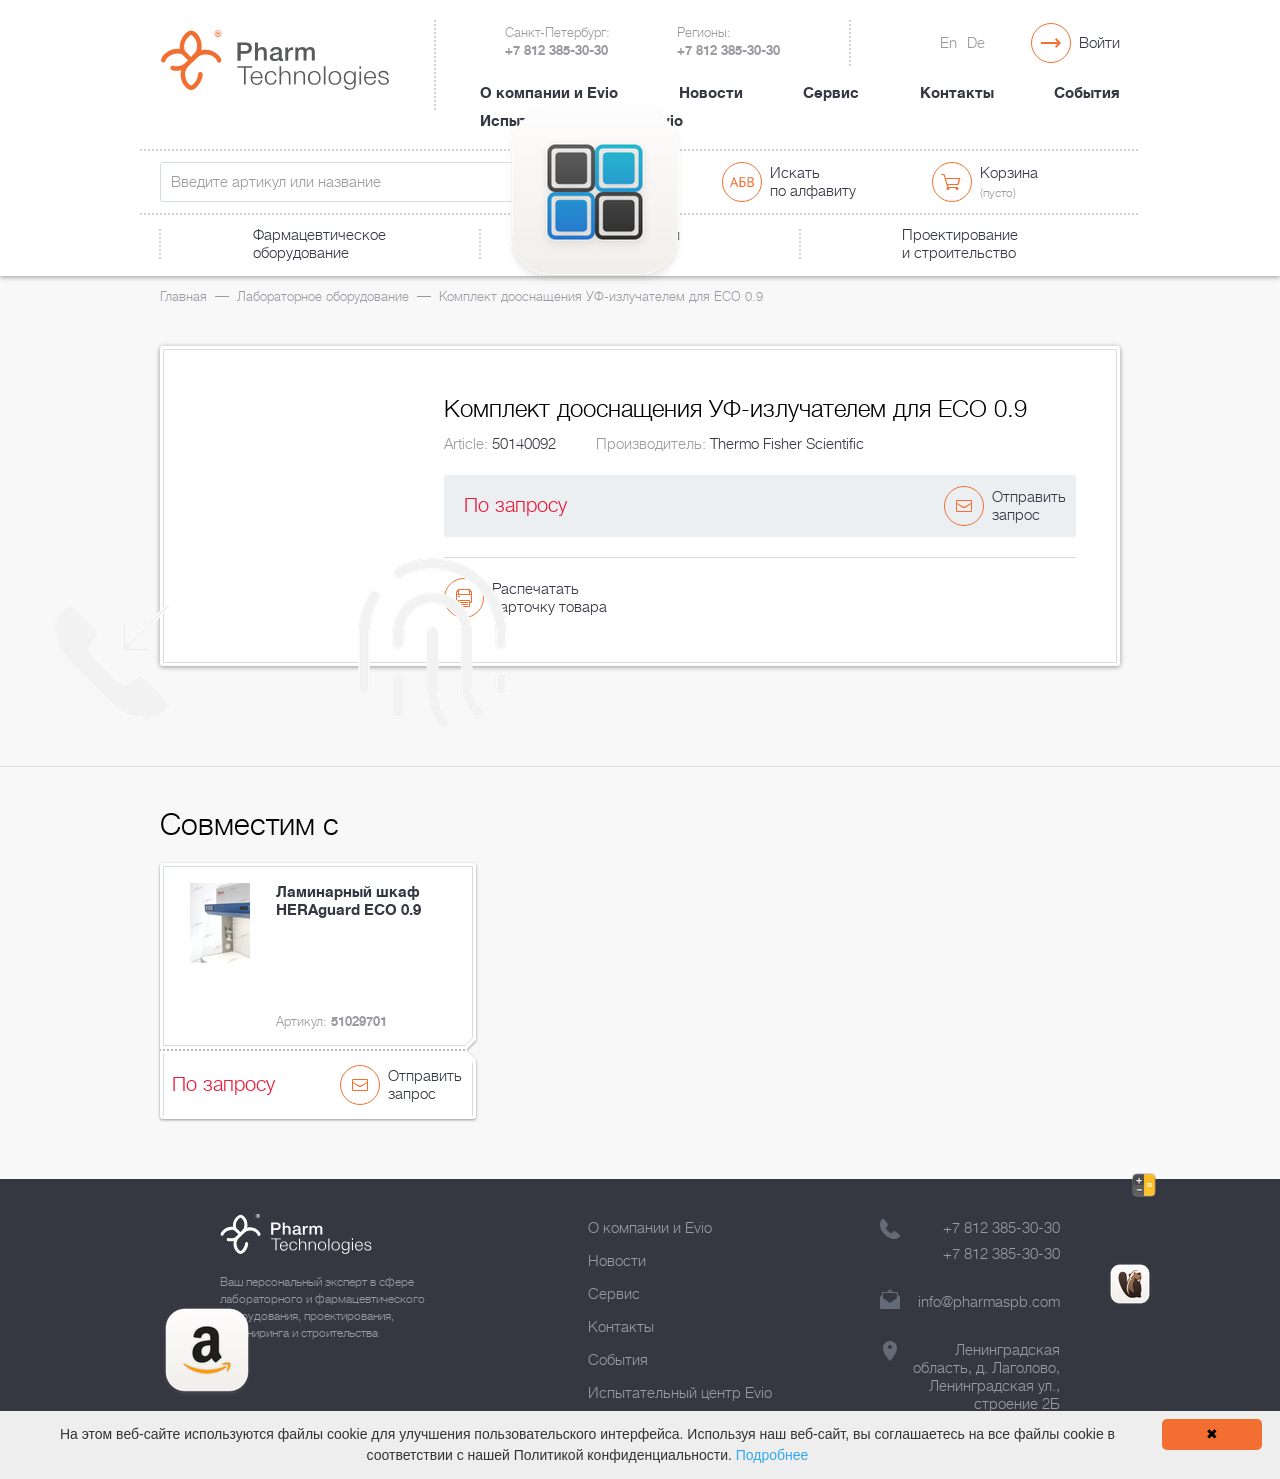 Image resolution: width=1280 pixels, height=1479 pixels. Describe the element at coordinates (112, 661) in the screenshot. I see `incoming call notification` at that location.